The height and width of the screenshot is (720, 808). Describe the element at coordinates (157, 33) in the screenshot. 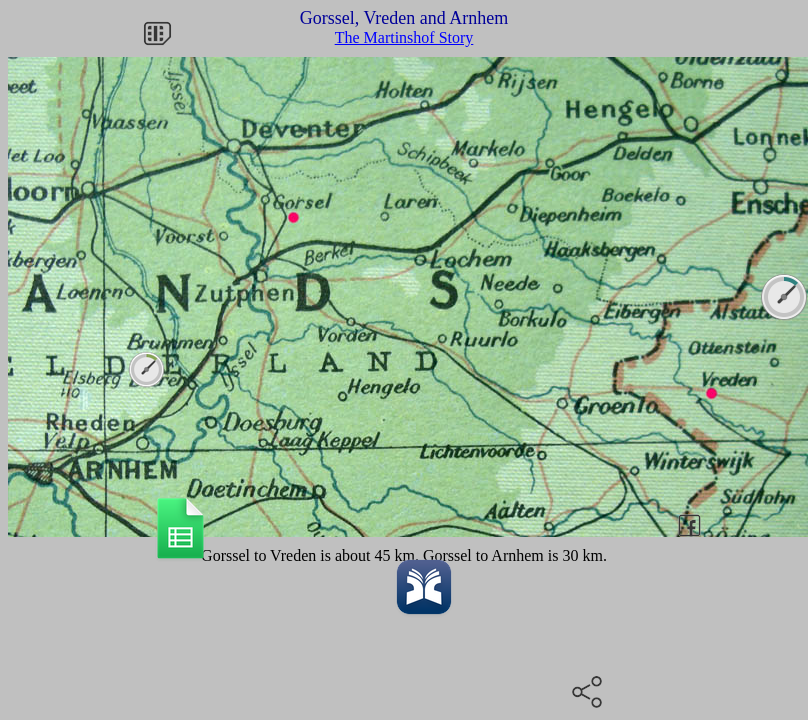

I see `indicates sim card status or settings` at that location.